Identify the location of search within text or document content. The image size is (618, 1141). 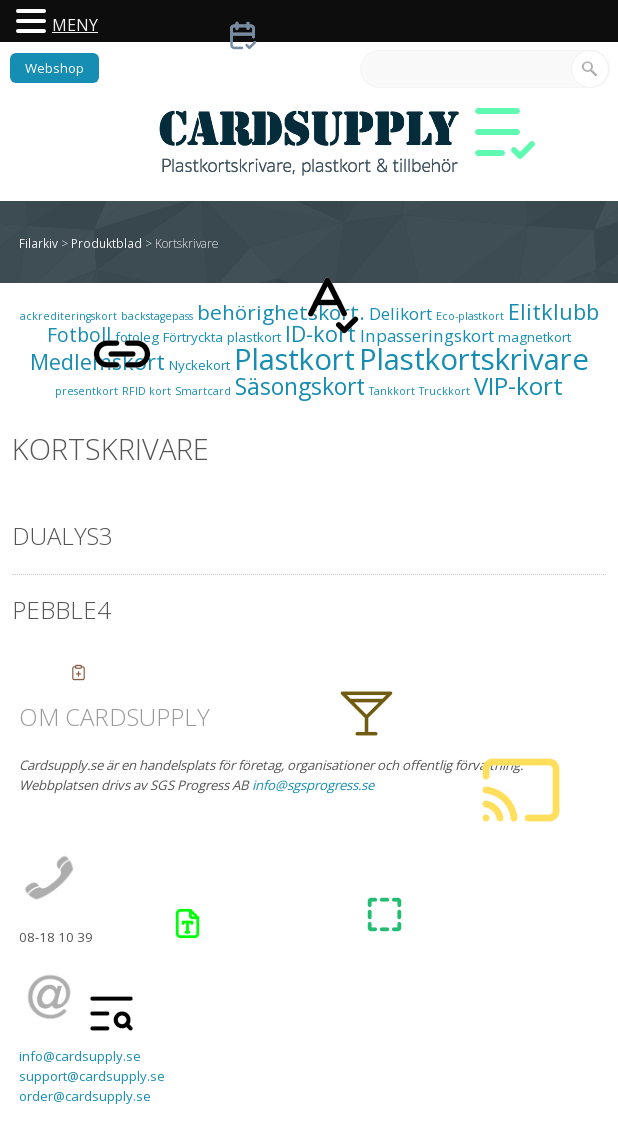
(111, 1013).